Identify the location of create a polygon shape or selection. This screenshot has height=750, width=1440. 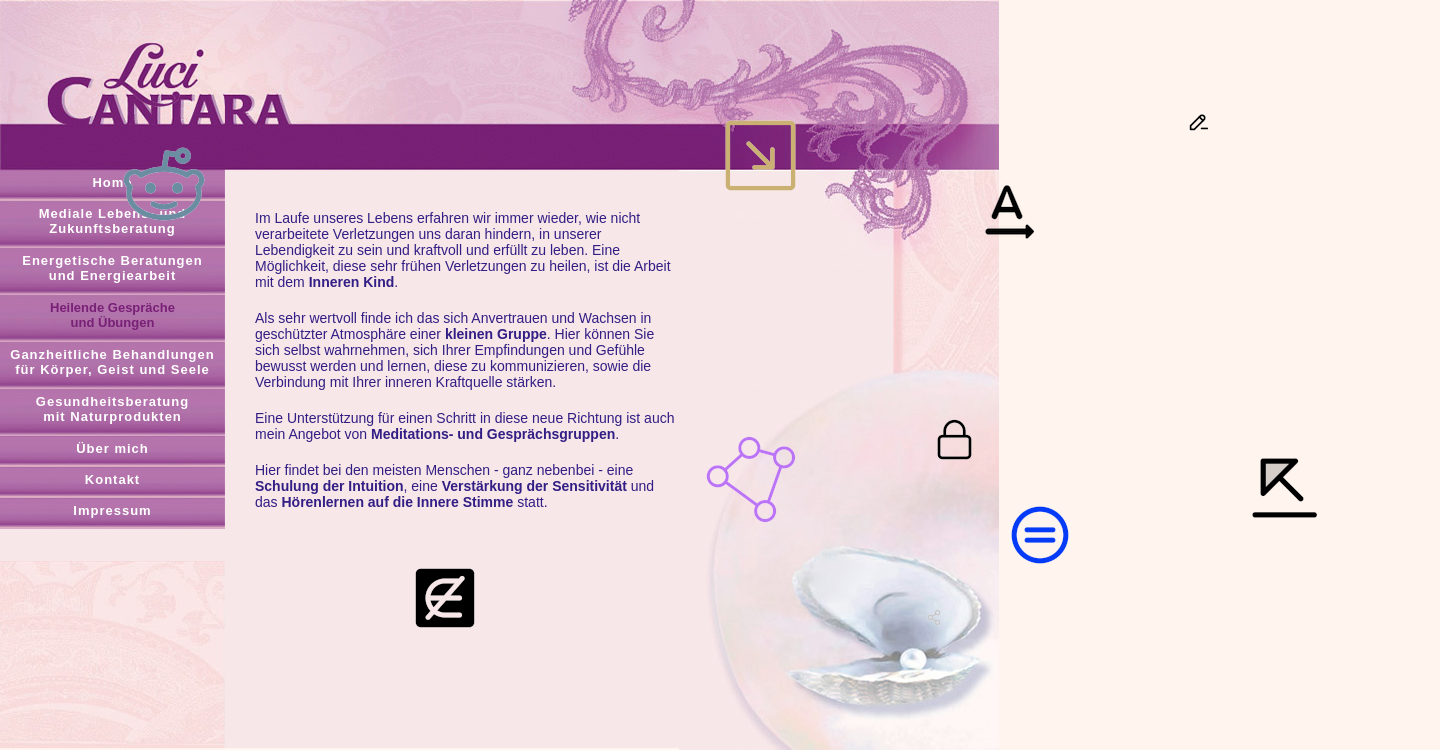
(752, 479).